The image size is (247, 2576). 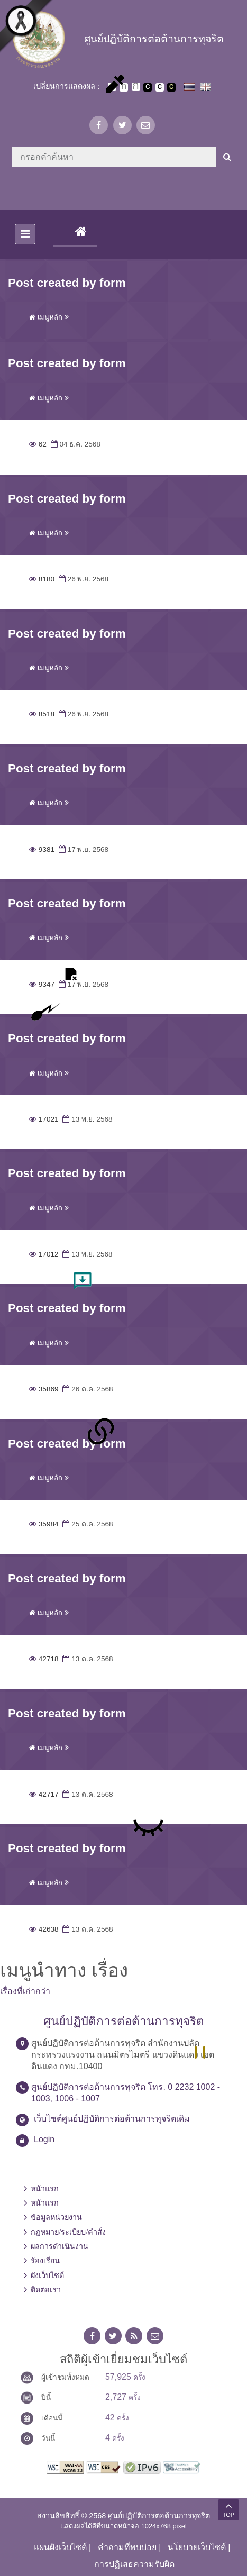 I want to click on color picker tool, so click(x=115, y=84).